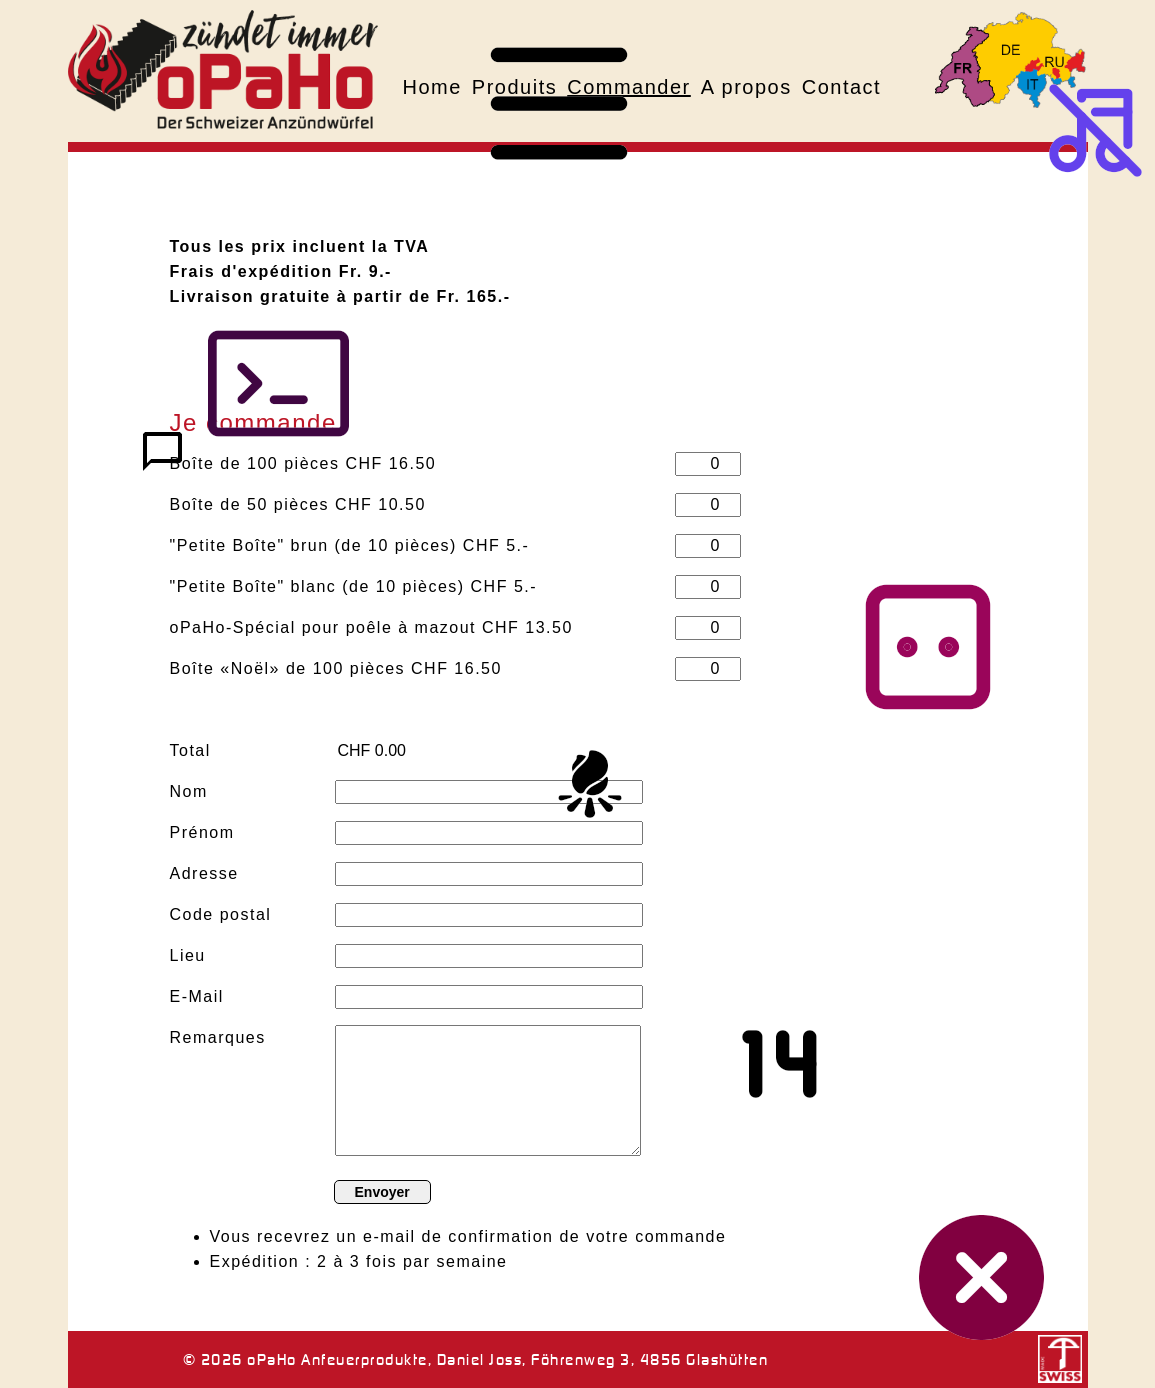  What do you see at coordinates (278, 383) in the screenshot?
I see `open command line terminal` at bounding box center [278, 383].